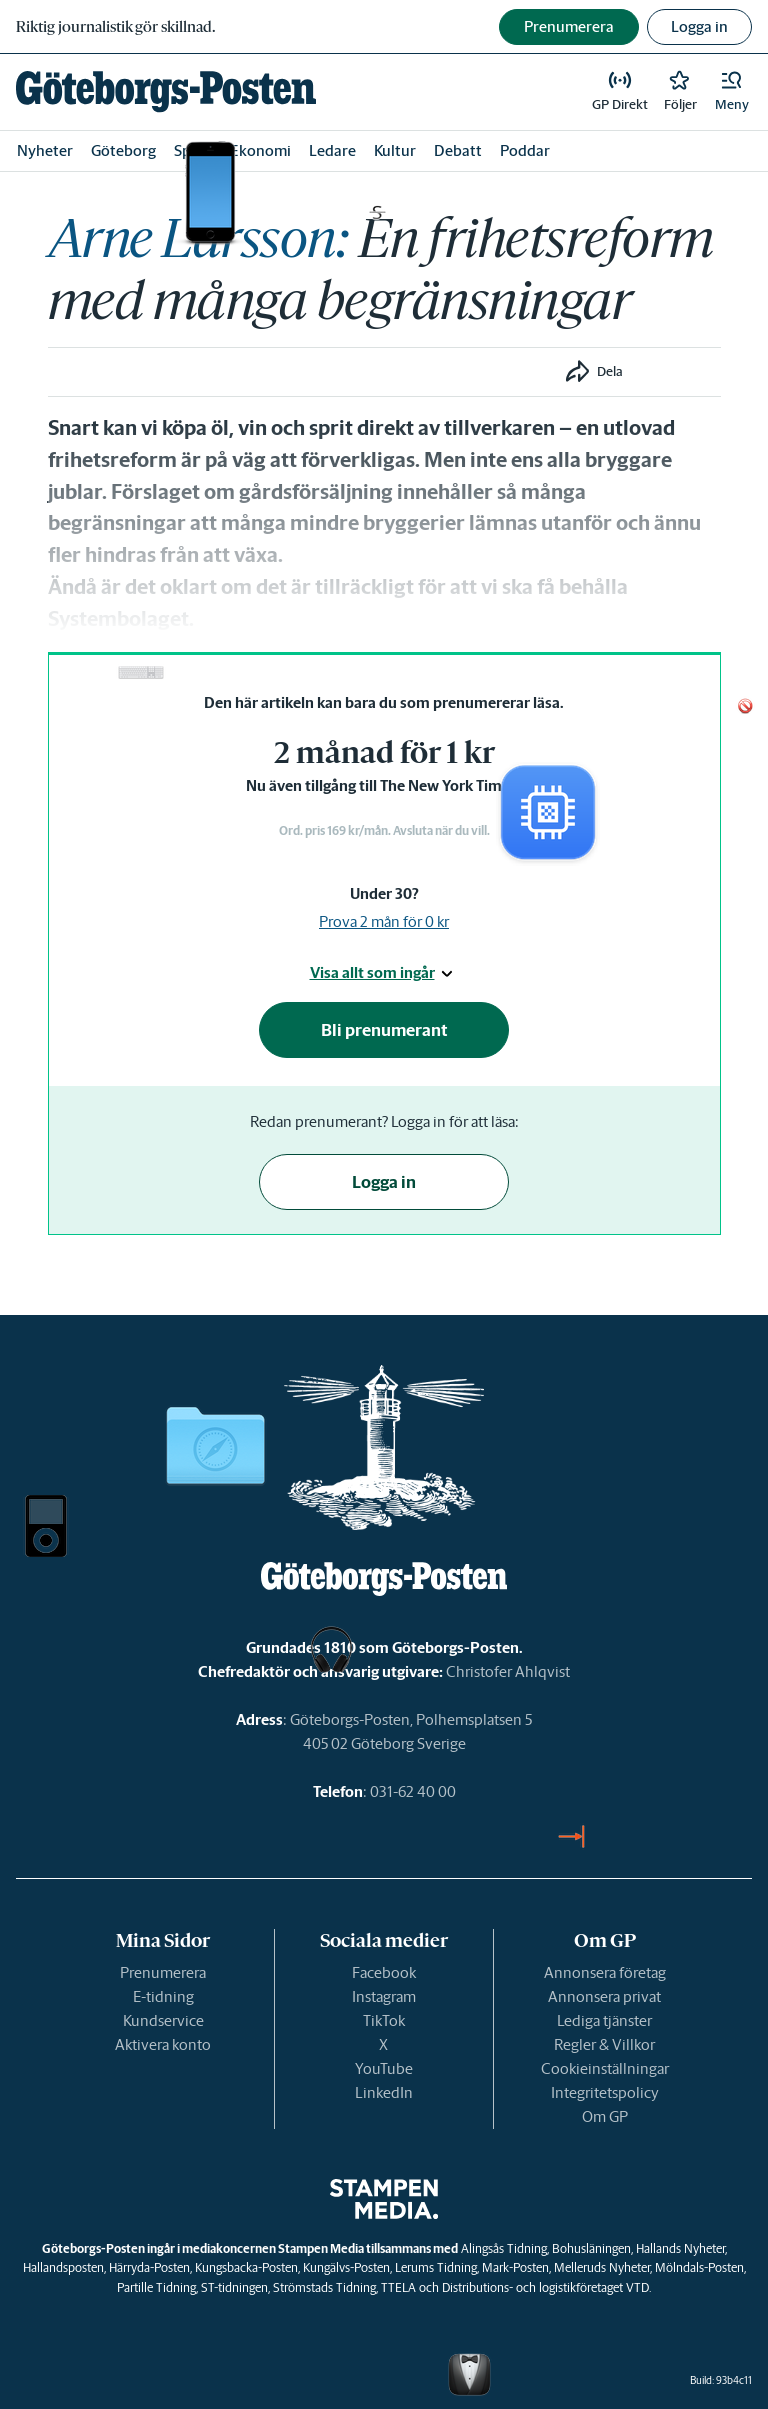  What do you see at coordinates (745, 705) in the screenshot?
I see `delete selected item` at bounding box center [745, 705].